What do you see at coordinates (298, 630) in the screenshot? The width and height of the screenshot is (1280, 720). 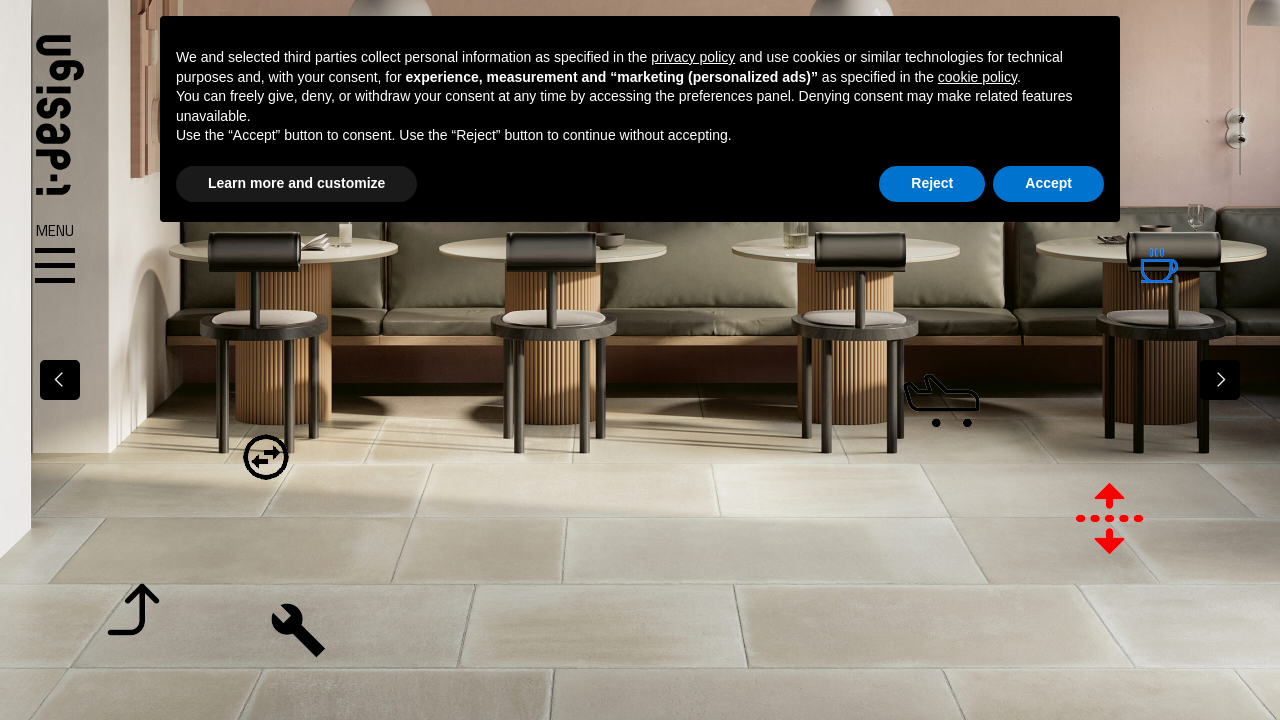 I see `access settings or configuration options` at bounding box center [298, 630].